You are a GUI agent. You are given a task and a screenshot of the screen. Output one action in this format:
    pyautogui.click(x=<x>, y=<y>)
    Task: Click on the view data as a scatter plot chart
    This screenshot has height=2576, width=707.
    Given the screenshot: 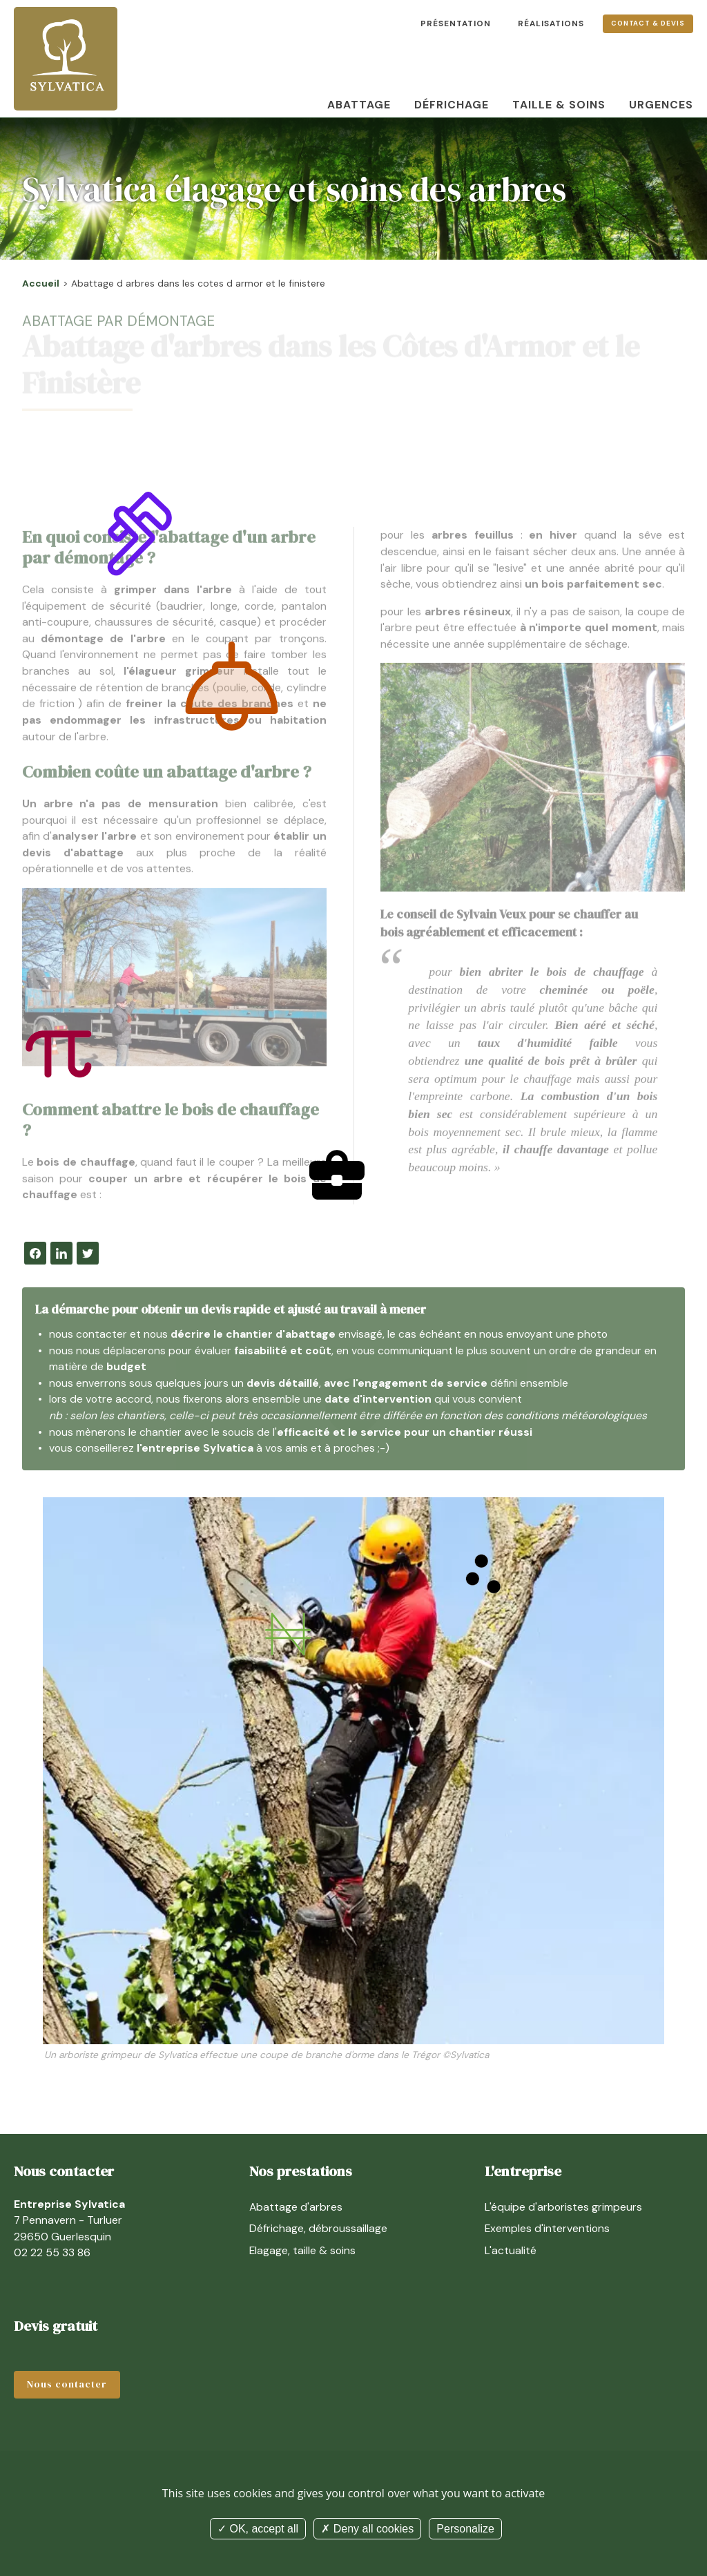 What is the action you would take?
    pyautogui.click(x=483, y=1574)
    